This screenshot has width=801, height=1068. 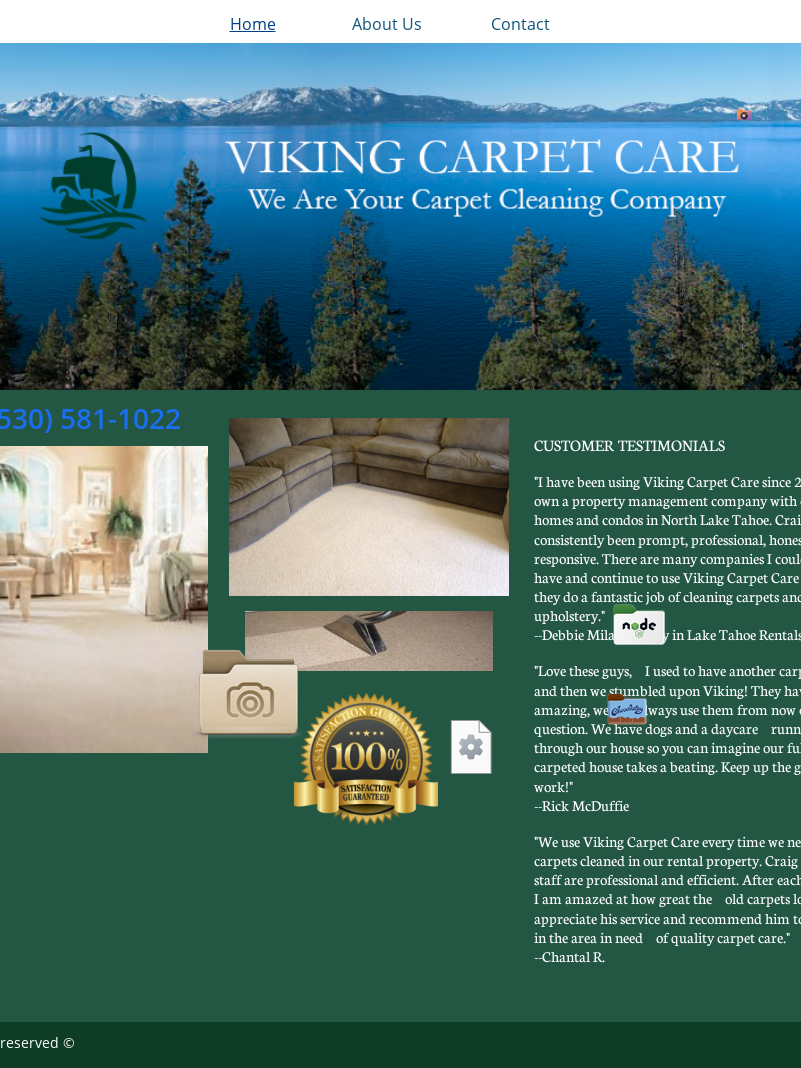 What do you see at coordinates (639, 626) in the screenshot?
I see `open node.js project folder` at bounding box center [639, 626].